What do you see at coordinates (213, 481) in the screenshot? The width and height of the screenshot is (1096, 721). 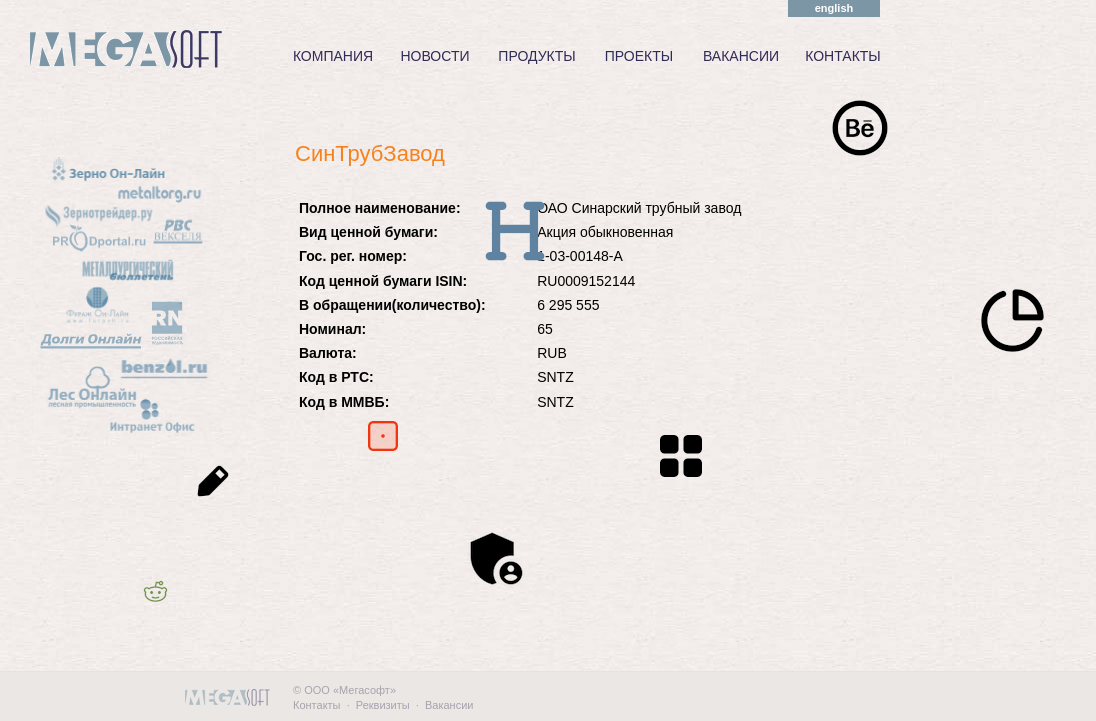 I see `edit or modify content` at bounding box center [213, 481].